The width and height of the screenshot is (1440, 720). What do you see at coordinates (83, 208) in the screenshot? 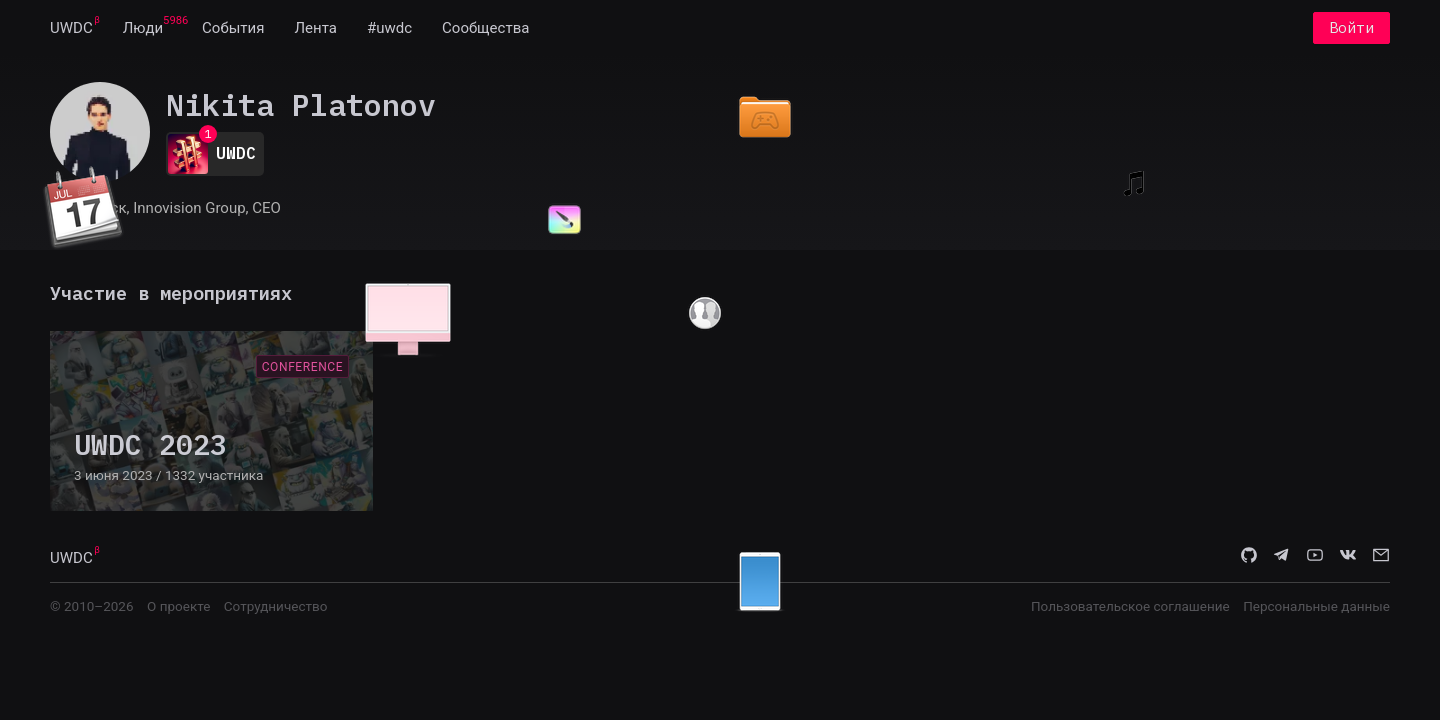
I see `access calendar preferences or settings` at bounding box center [83, 208].